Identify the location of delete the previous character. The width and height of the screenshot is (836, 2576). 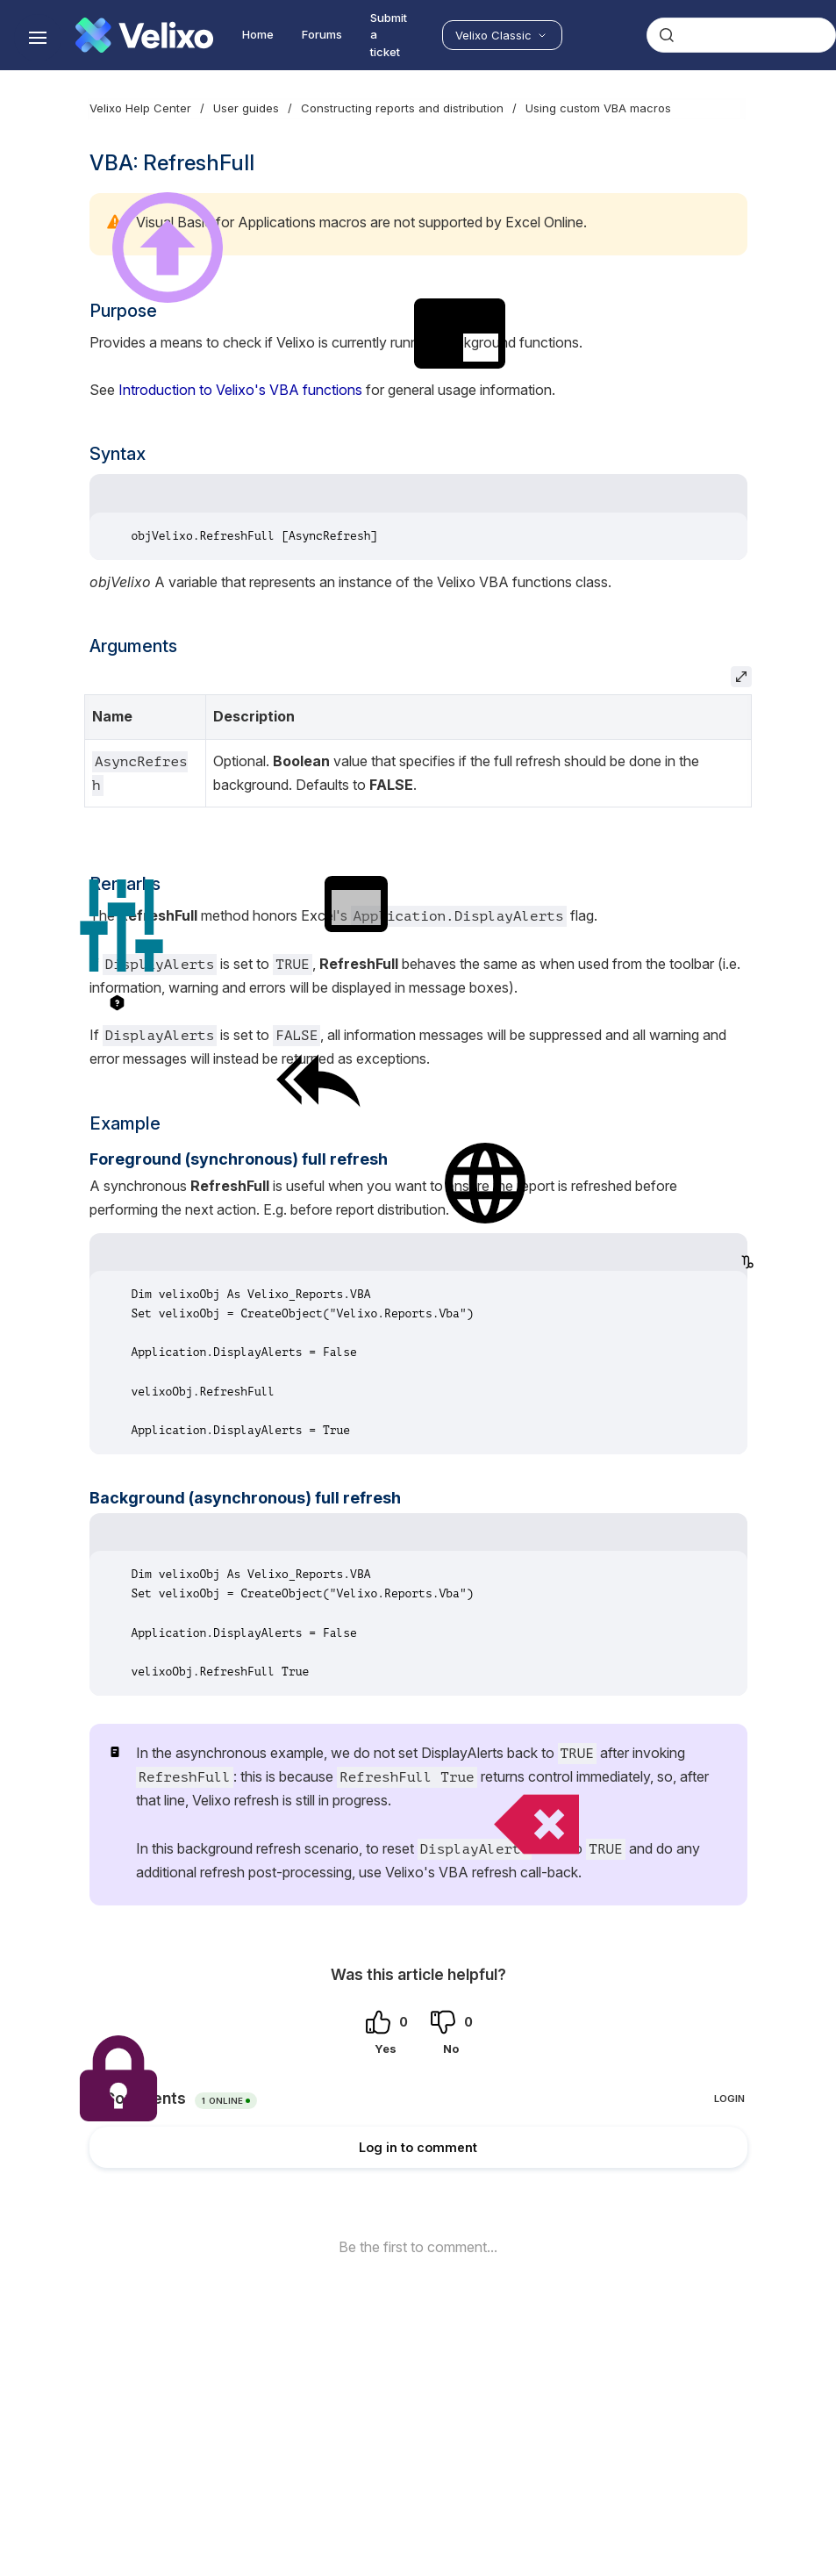
(536, 1824).